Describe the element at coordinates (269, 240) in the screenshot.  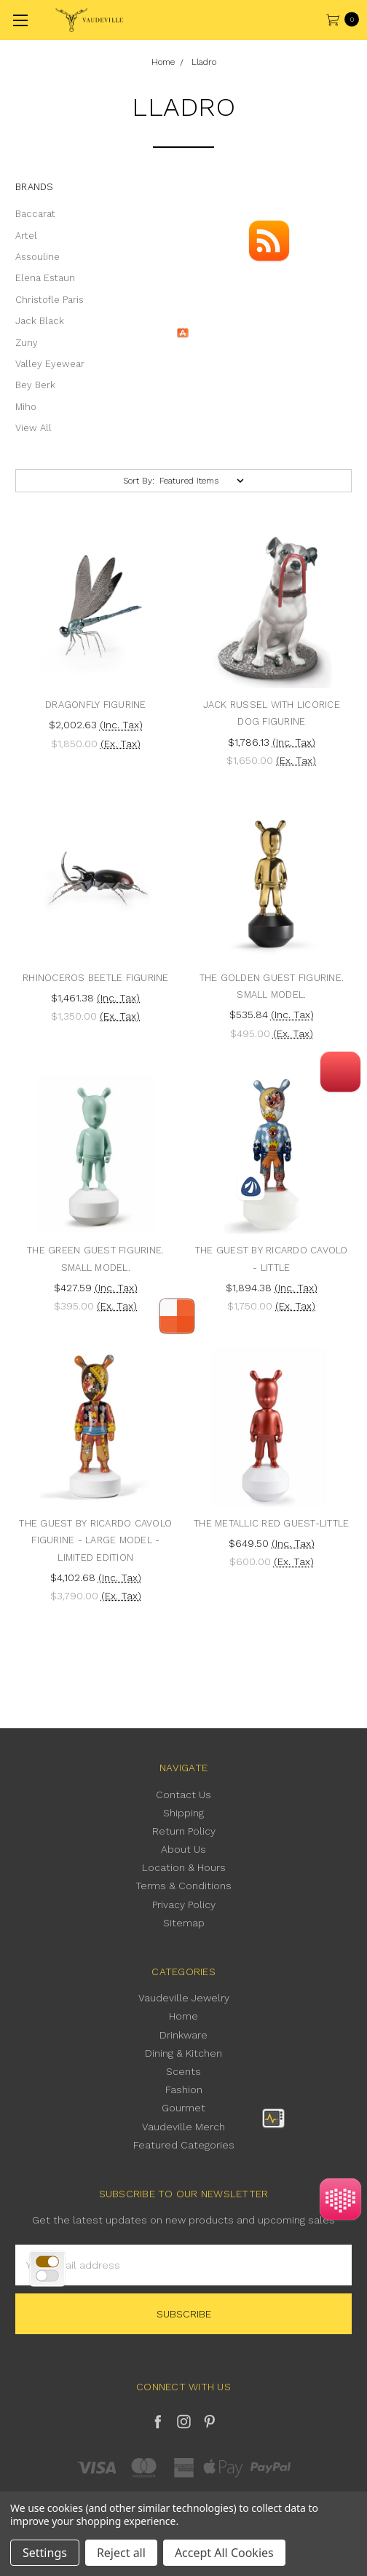
I see `open rss feed reader app` at that location.